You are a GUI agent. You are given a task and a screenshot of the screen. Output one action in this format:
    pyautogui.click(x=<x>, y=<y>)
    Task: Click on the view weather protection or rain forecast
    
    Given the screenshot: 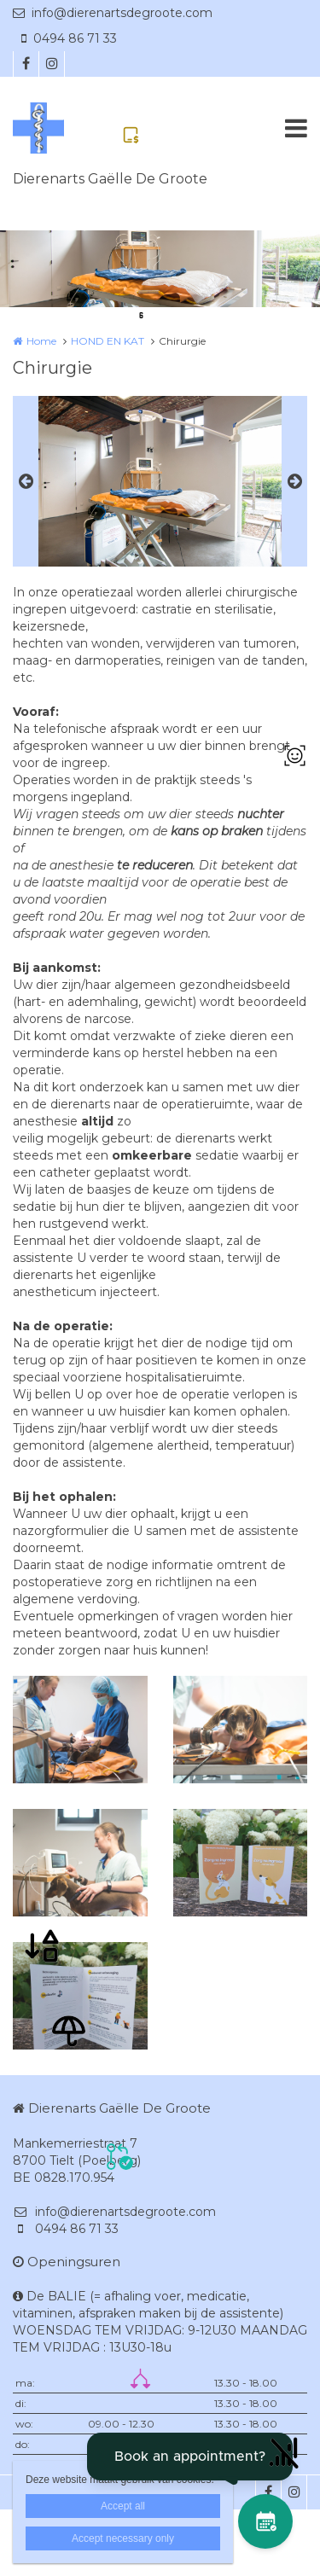 What is the action you would take?
    pyautogui.click(x=68, y=2031)
    